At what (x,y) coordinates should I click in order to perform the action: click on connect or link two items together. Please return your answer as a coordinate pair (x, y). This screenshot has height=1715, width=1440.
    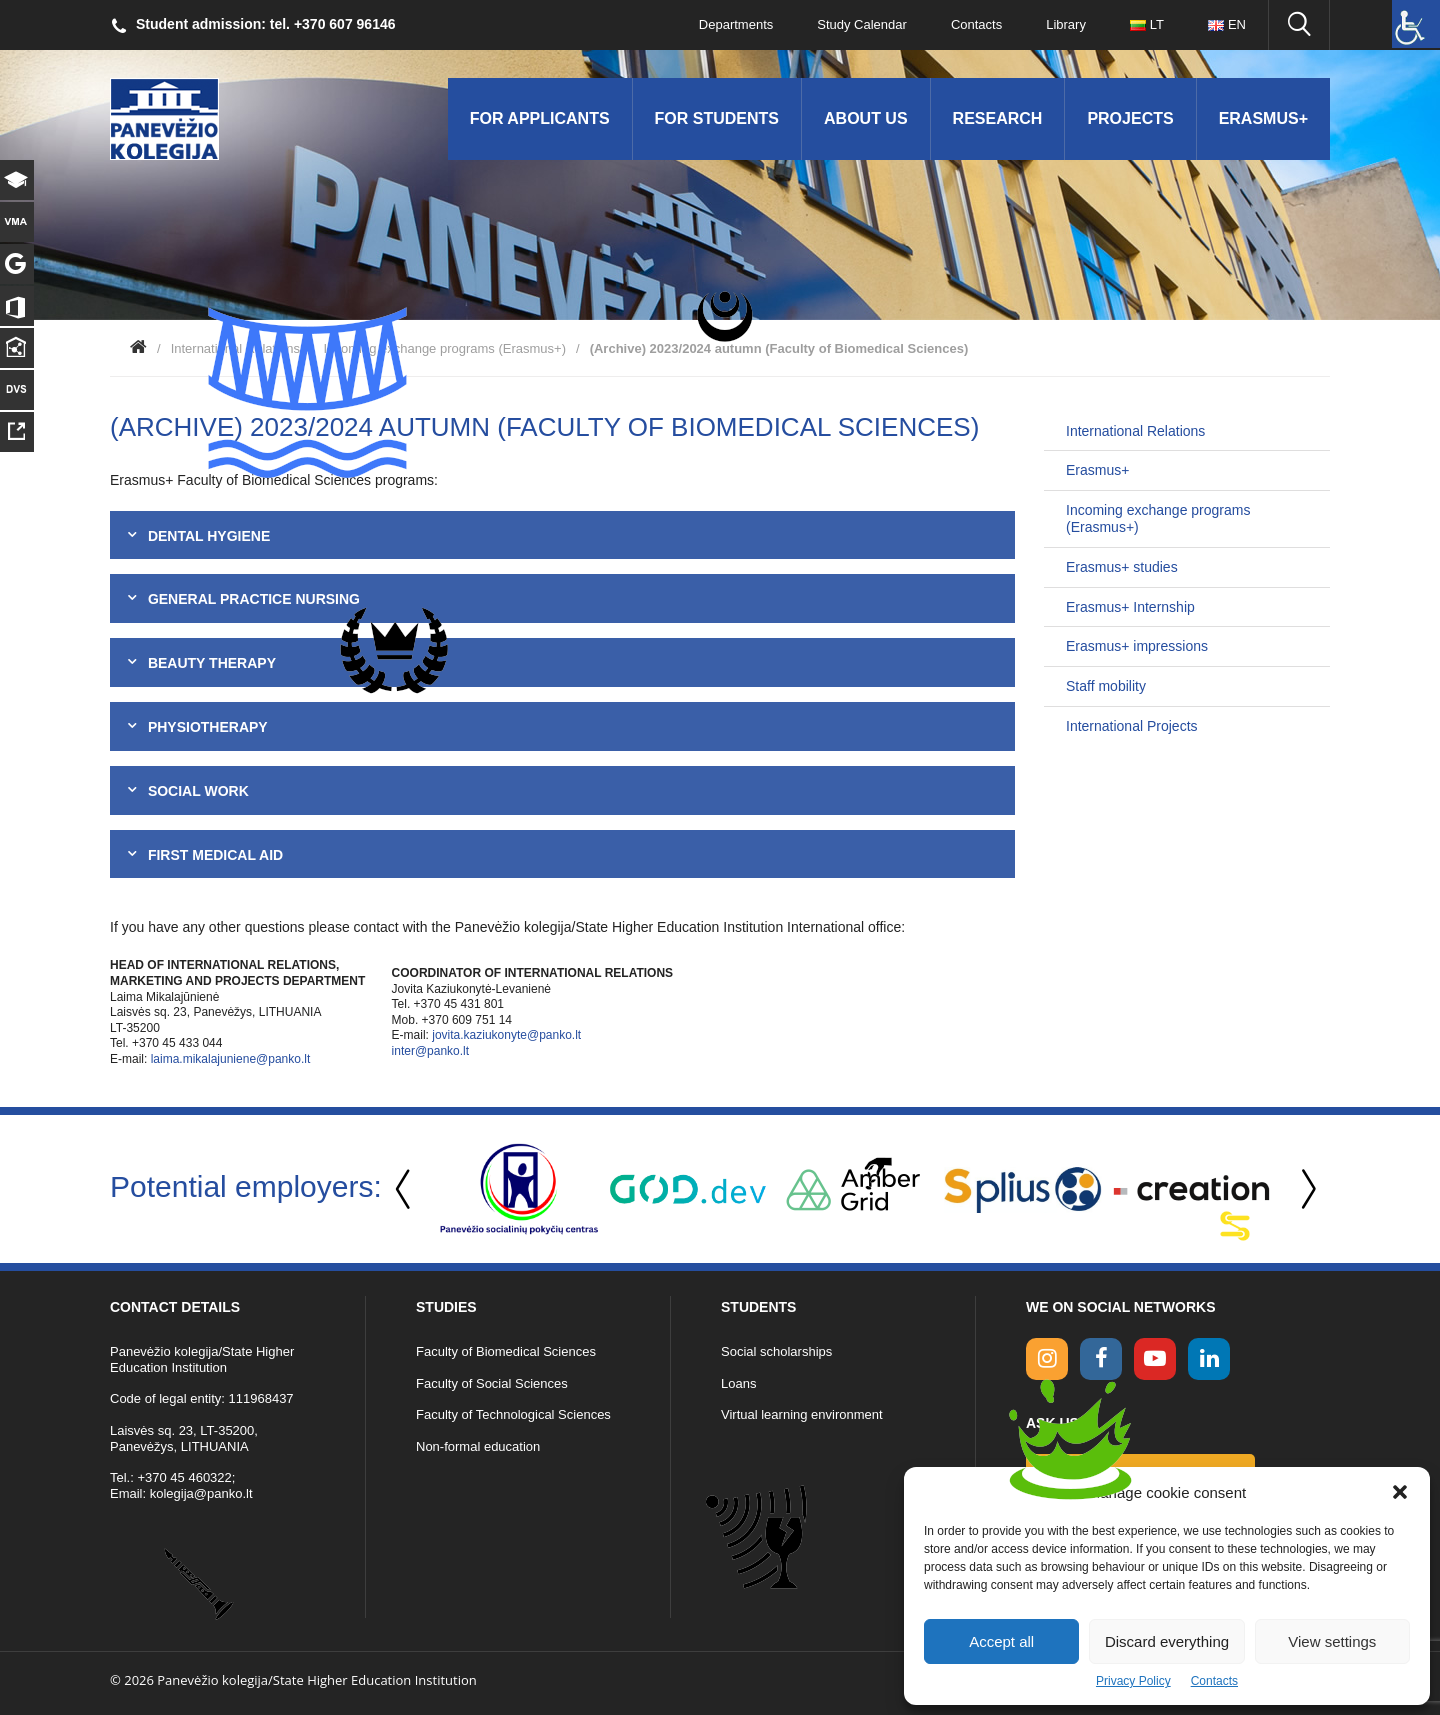
    Looking at the image, I should click on (1235, 1226).